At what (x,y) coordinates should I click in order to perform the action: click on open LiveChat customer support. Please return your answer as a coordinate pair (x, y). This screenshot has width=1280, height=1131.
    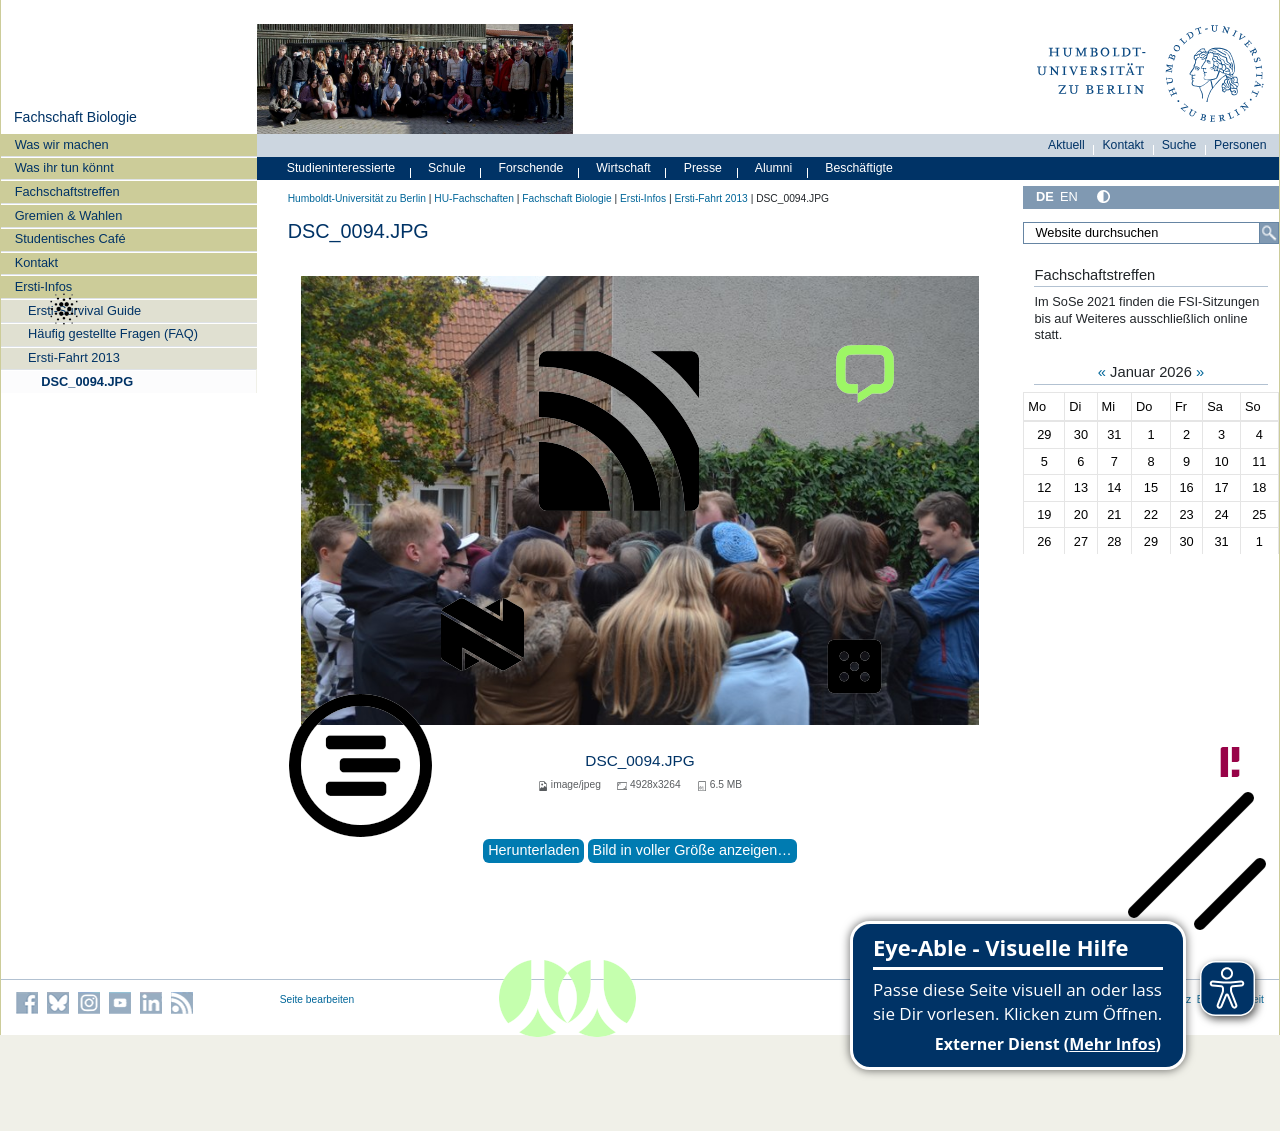
    Looking at the image, I should click on (865, 374).